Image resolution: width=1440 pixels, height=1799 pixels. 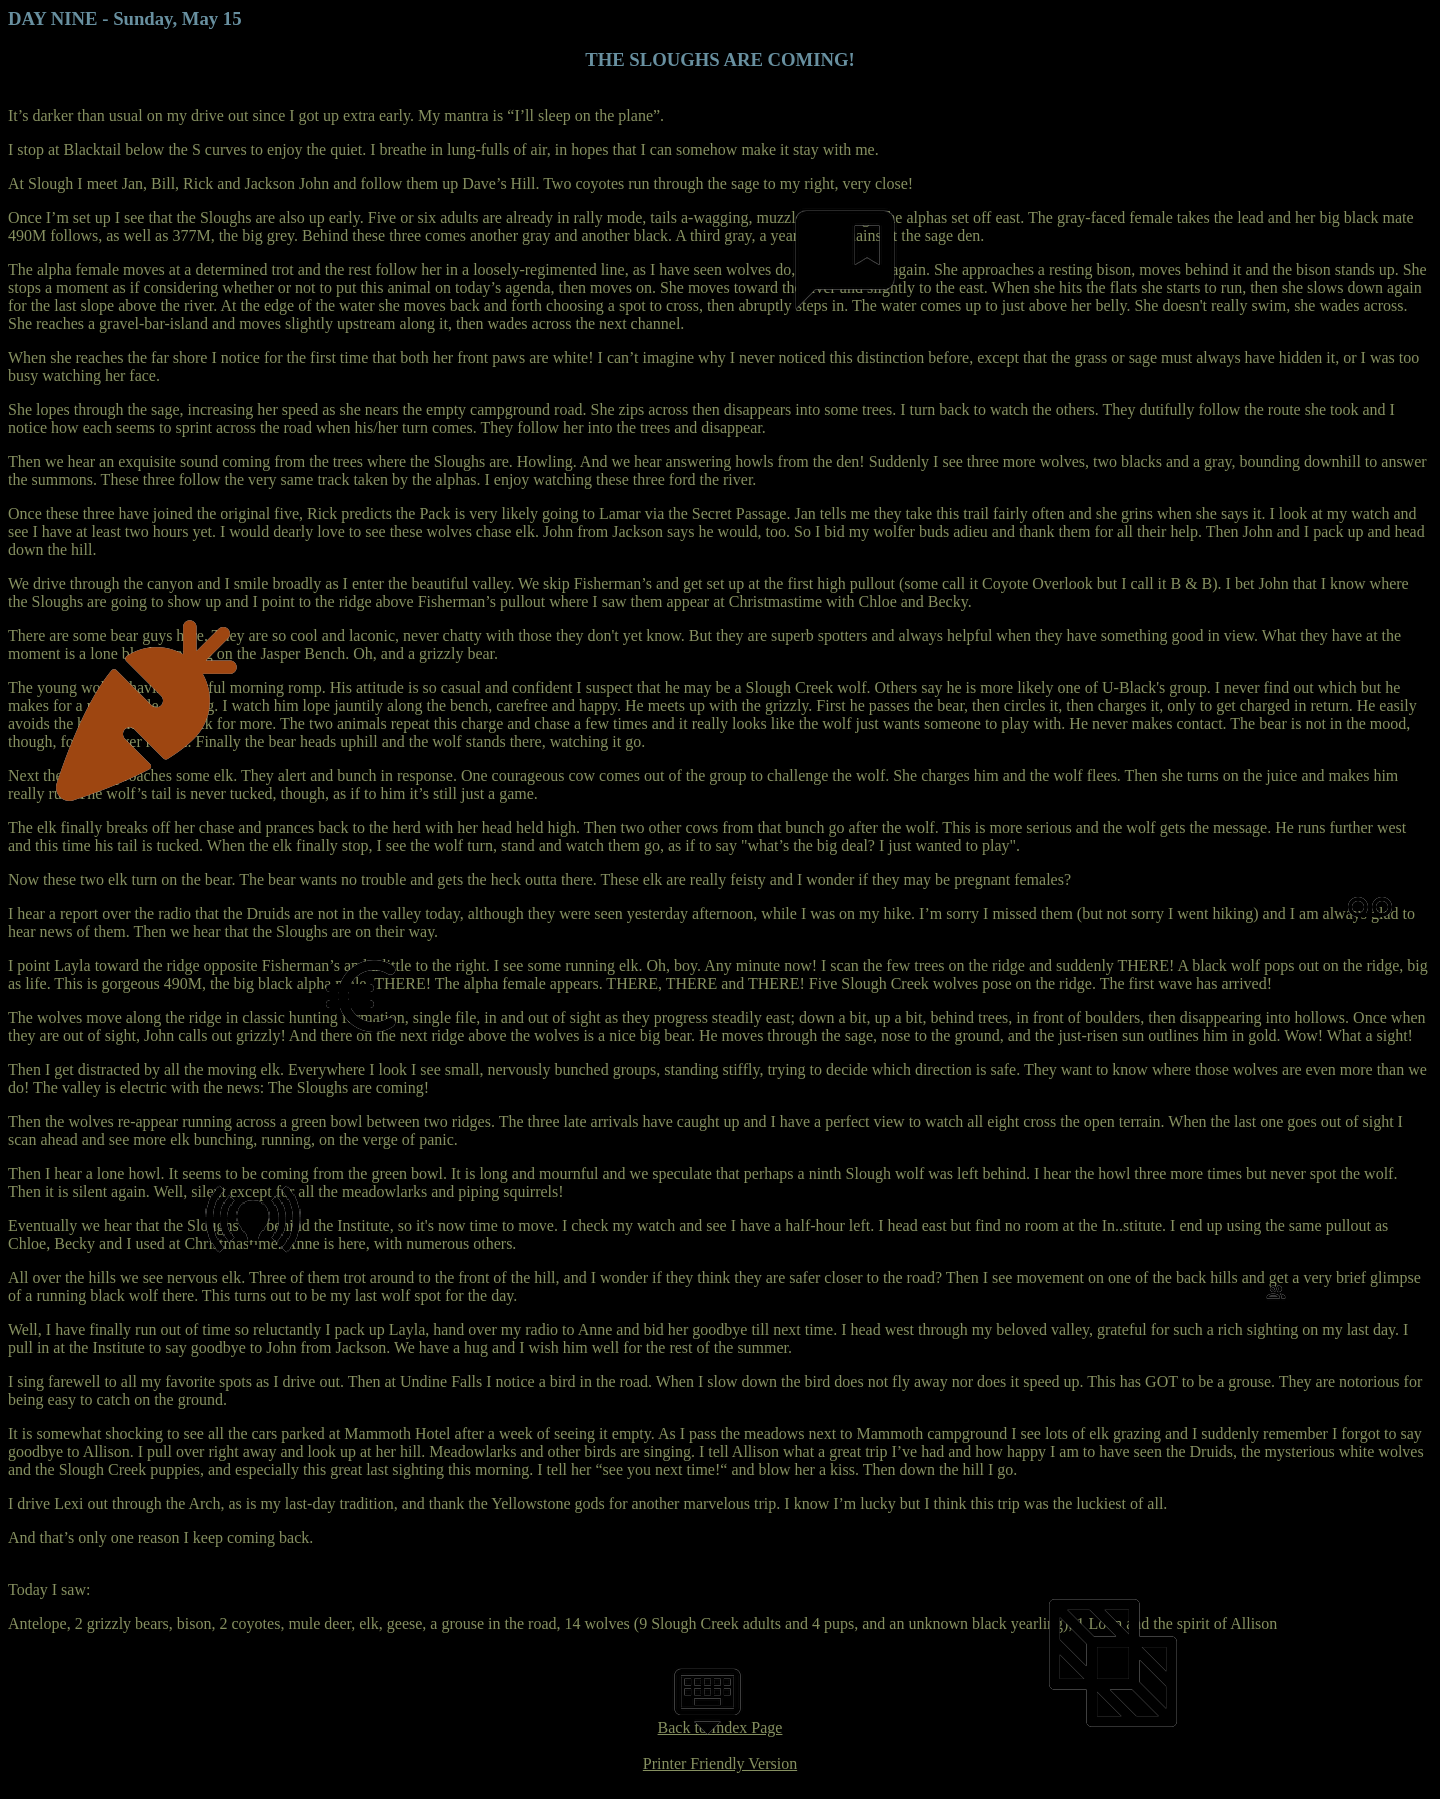 What do you see at coordinates (1370, 907) in the screenshot?
I see `access voicemail messages` at bounding box center [1370, 907].